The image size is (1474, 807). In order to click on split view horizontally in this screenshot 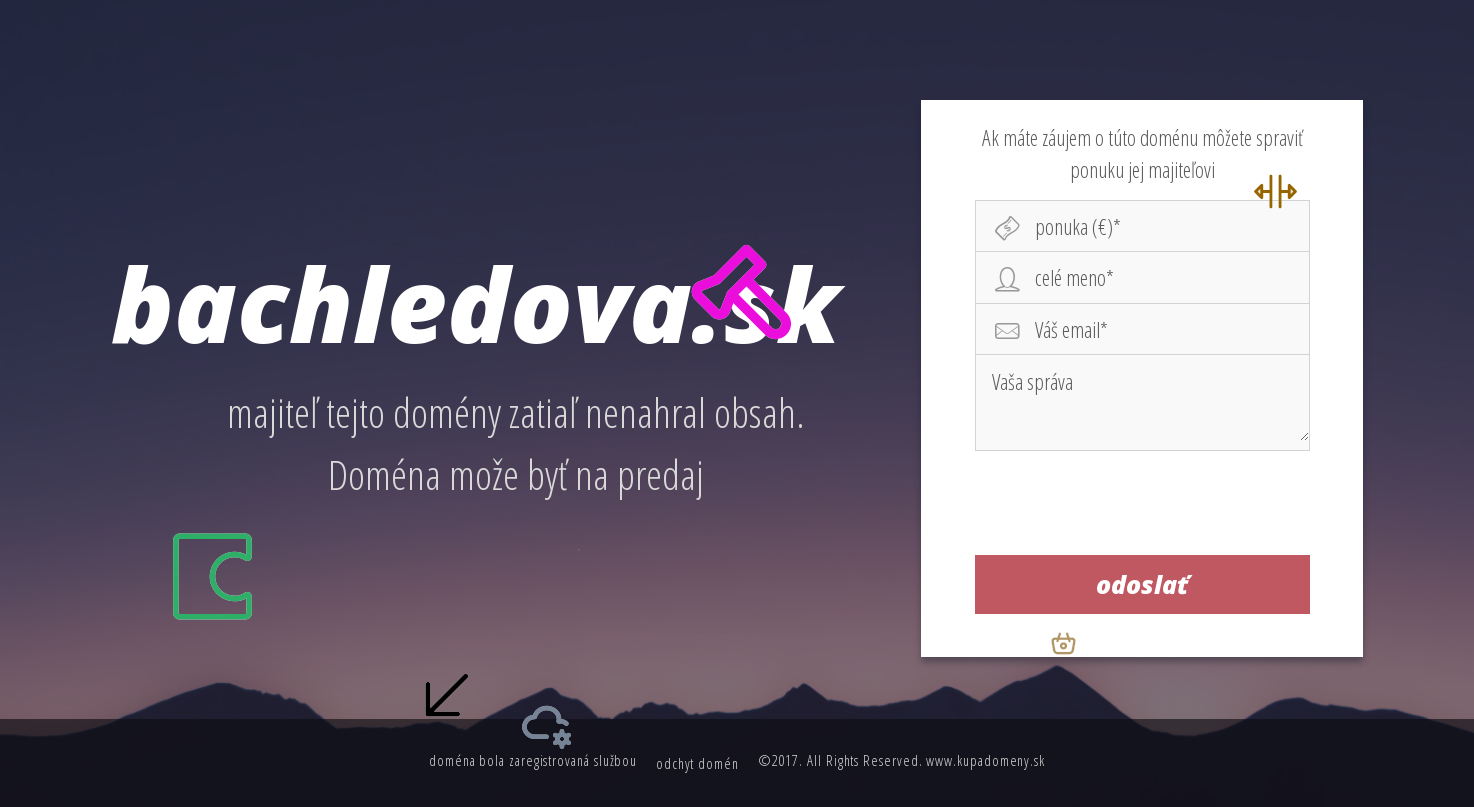, I will do `click(1275, 191)`.